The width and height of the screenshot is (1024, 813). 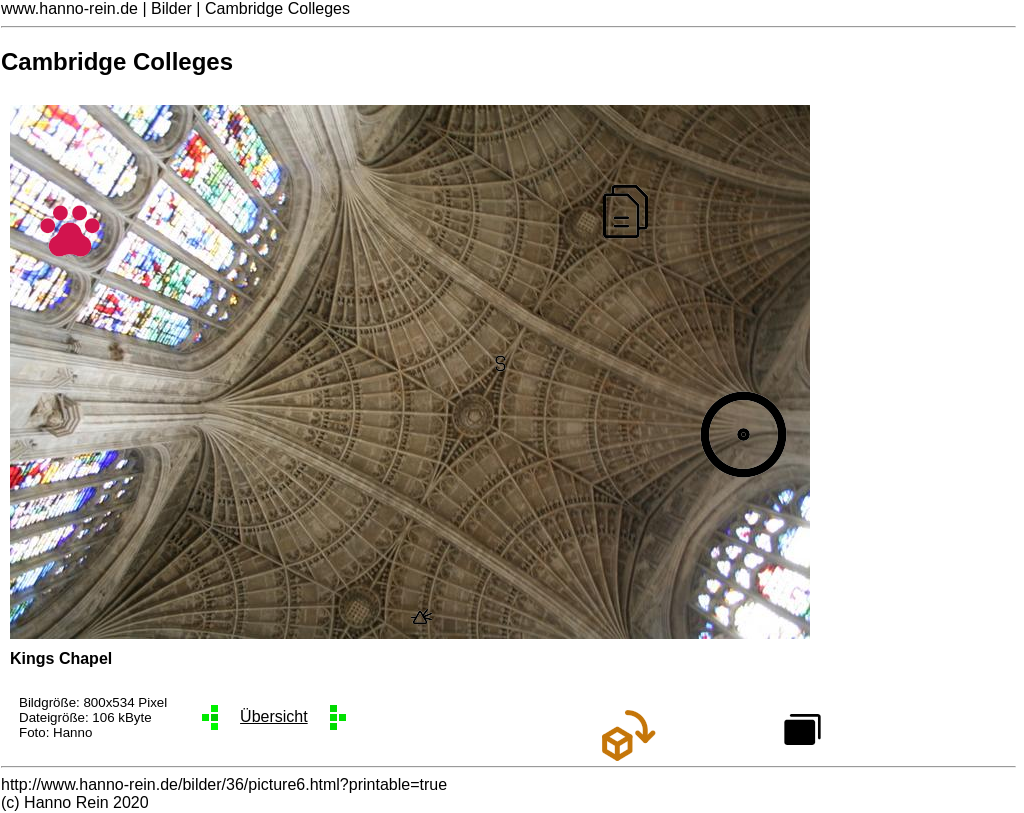 I want to click on indicates an item starting with the letter S, so click(x=500, y=363).